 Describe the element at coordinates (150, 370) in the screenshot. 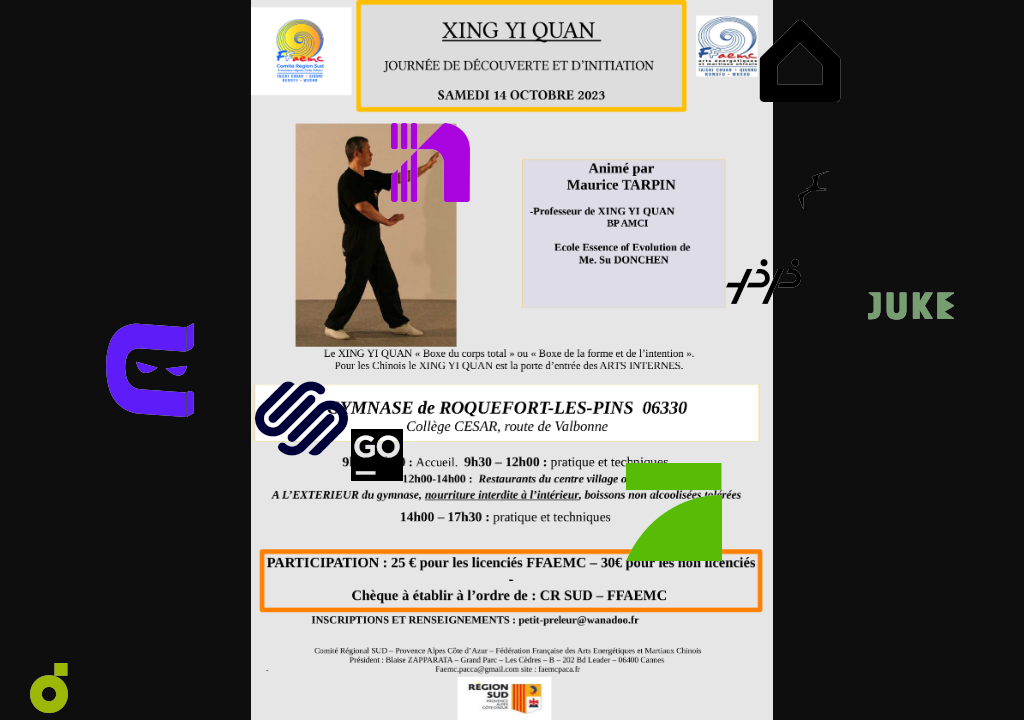

I see `coding ninjas brand logo` at that location.